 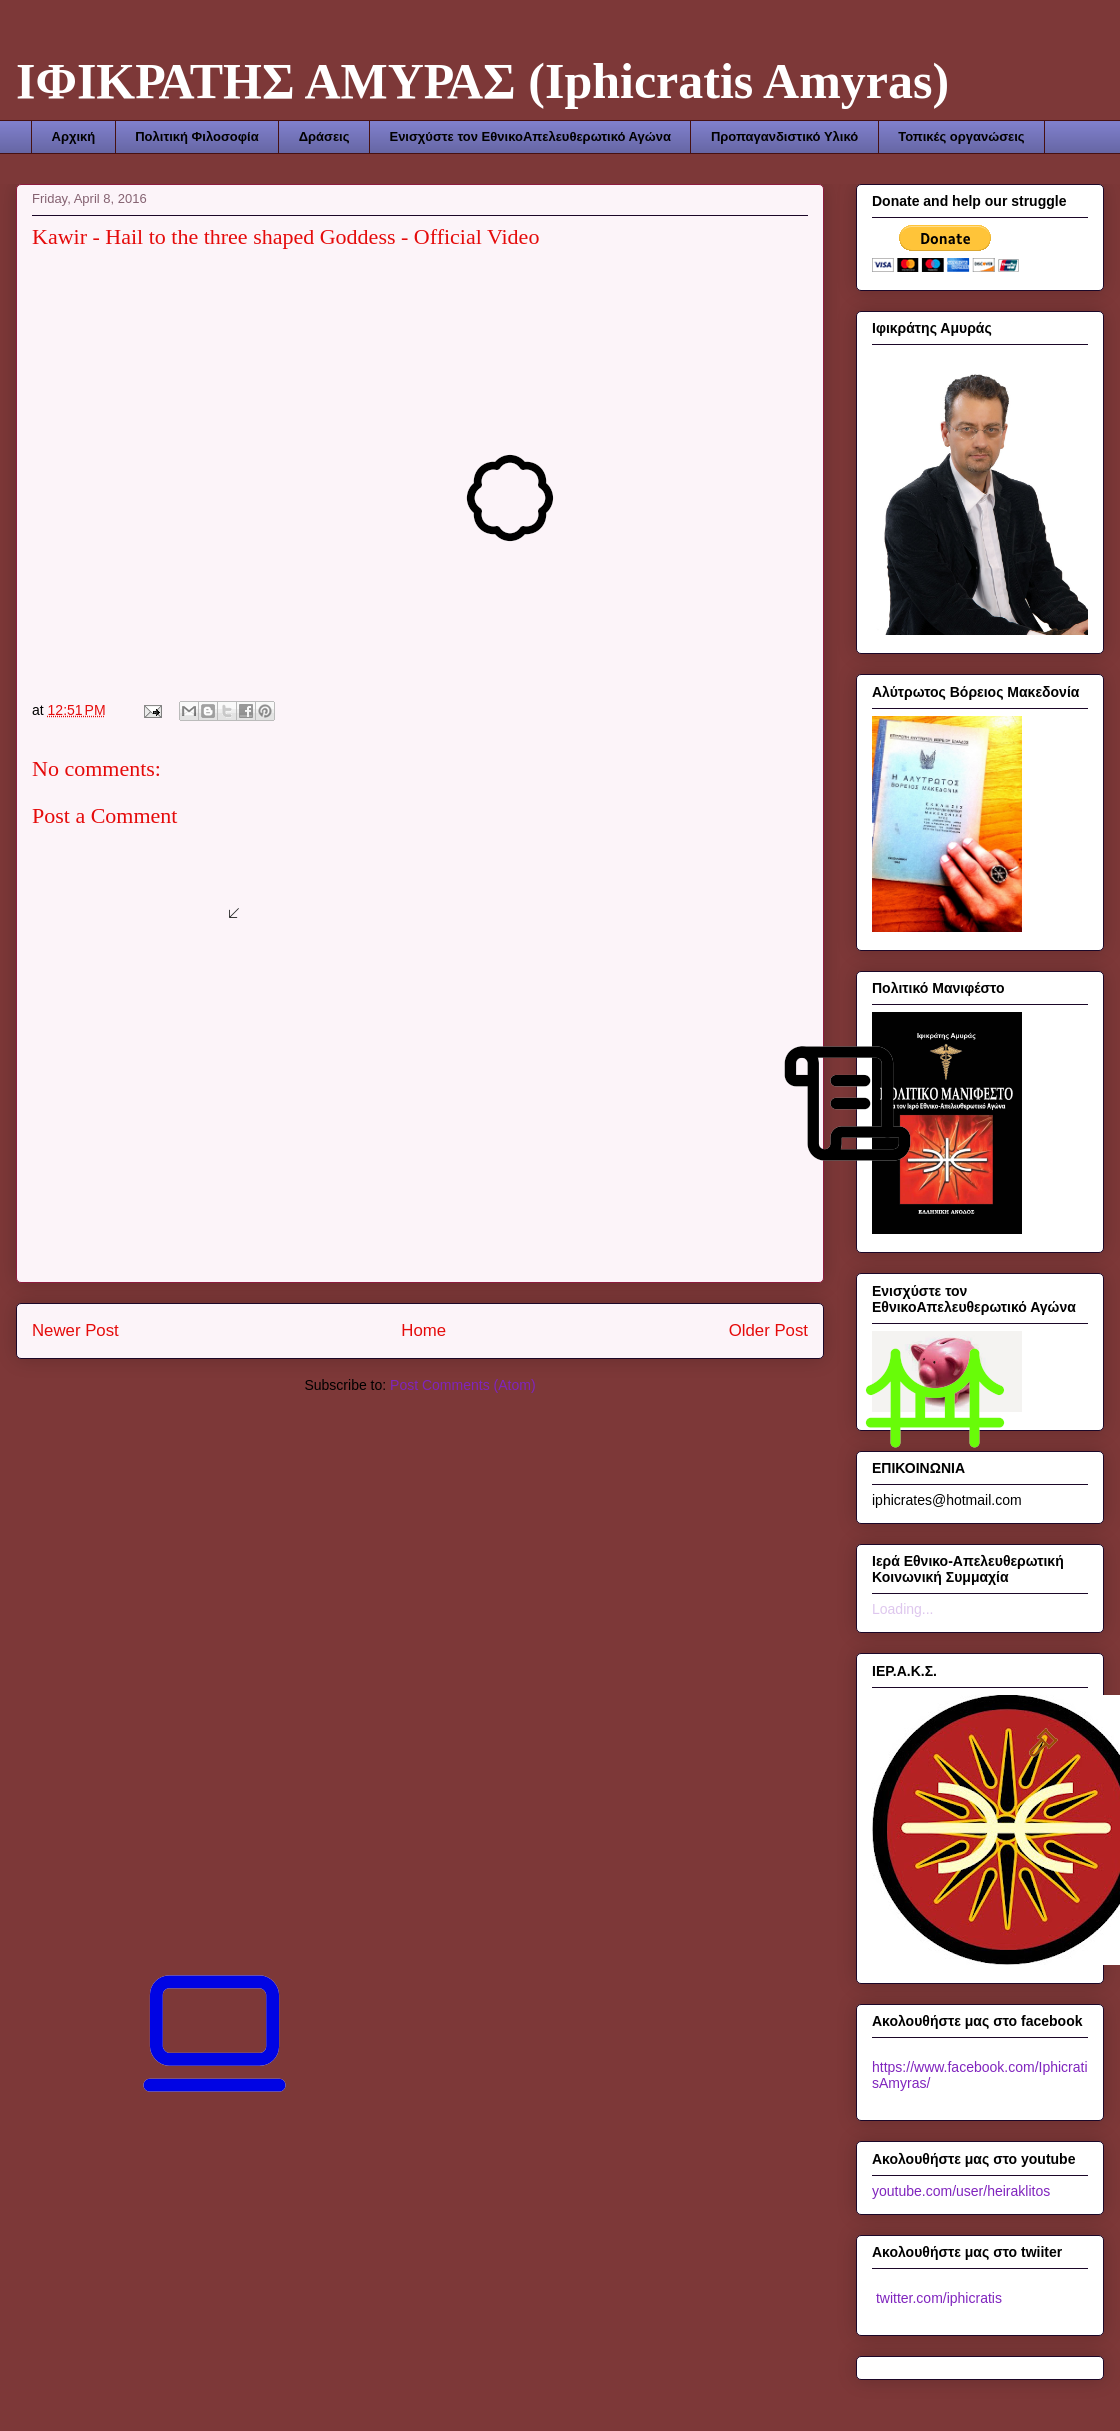 I want to click on view nearby bridges or crossings, so click(x=935, y=1398).